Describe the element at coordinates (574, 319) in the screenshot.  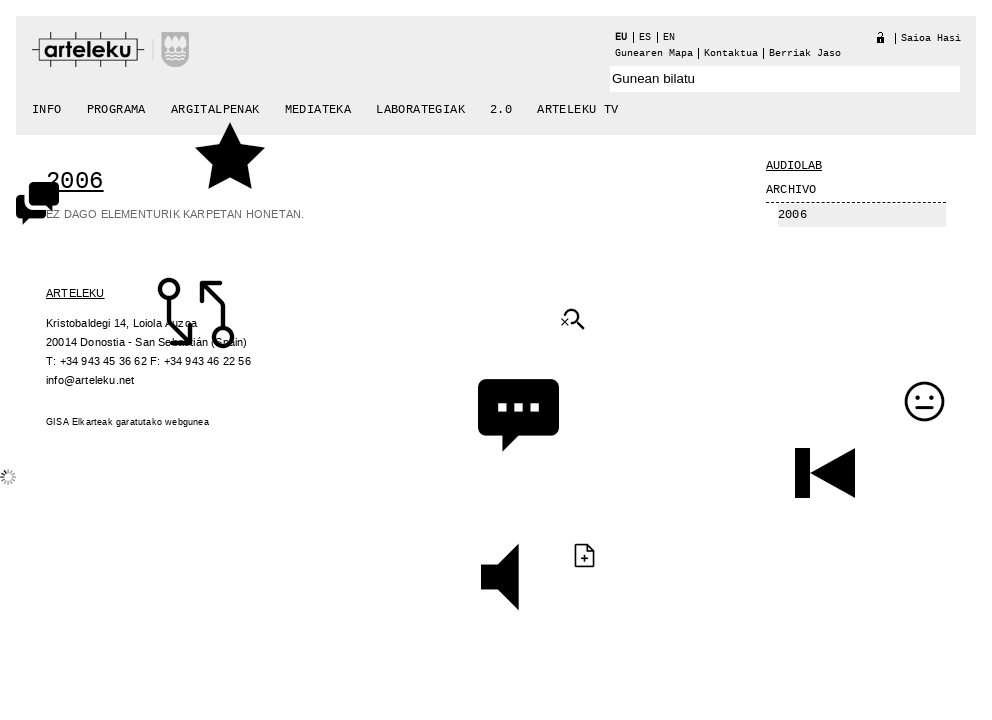
I see `search is disabled or unavailable` at that location.